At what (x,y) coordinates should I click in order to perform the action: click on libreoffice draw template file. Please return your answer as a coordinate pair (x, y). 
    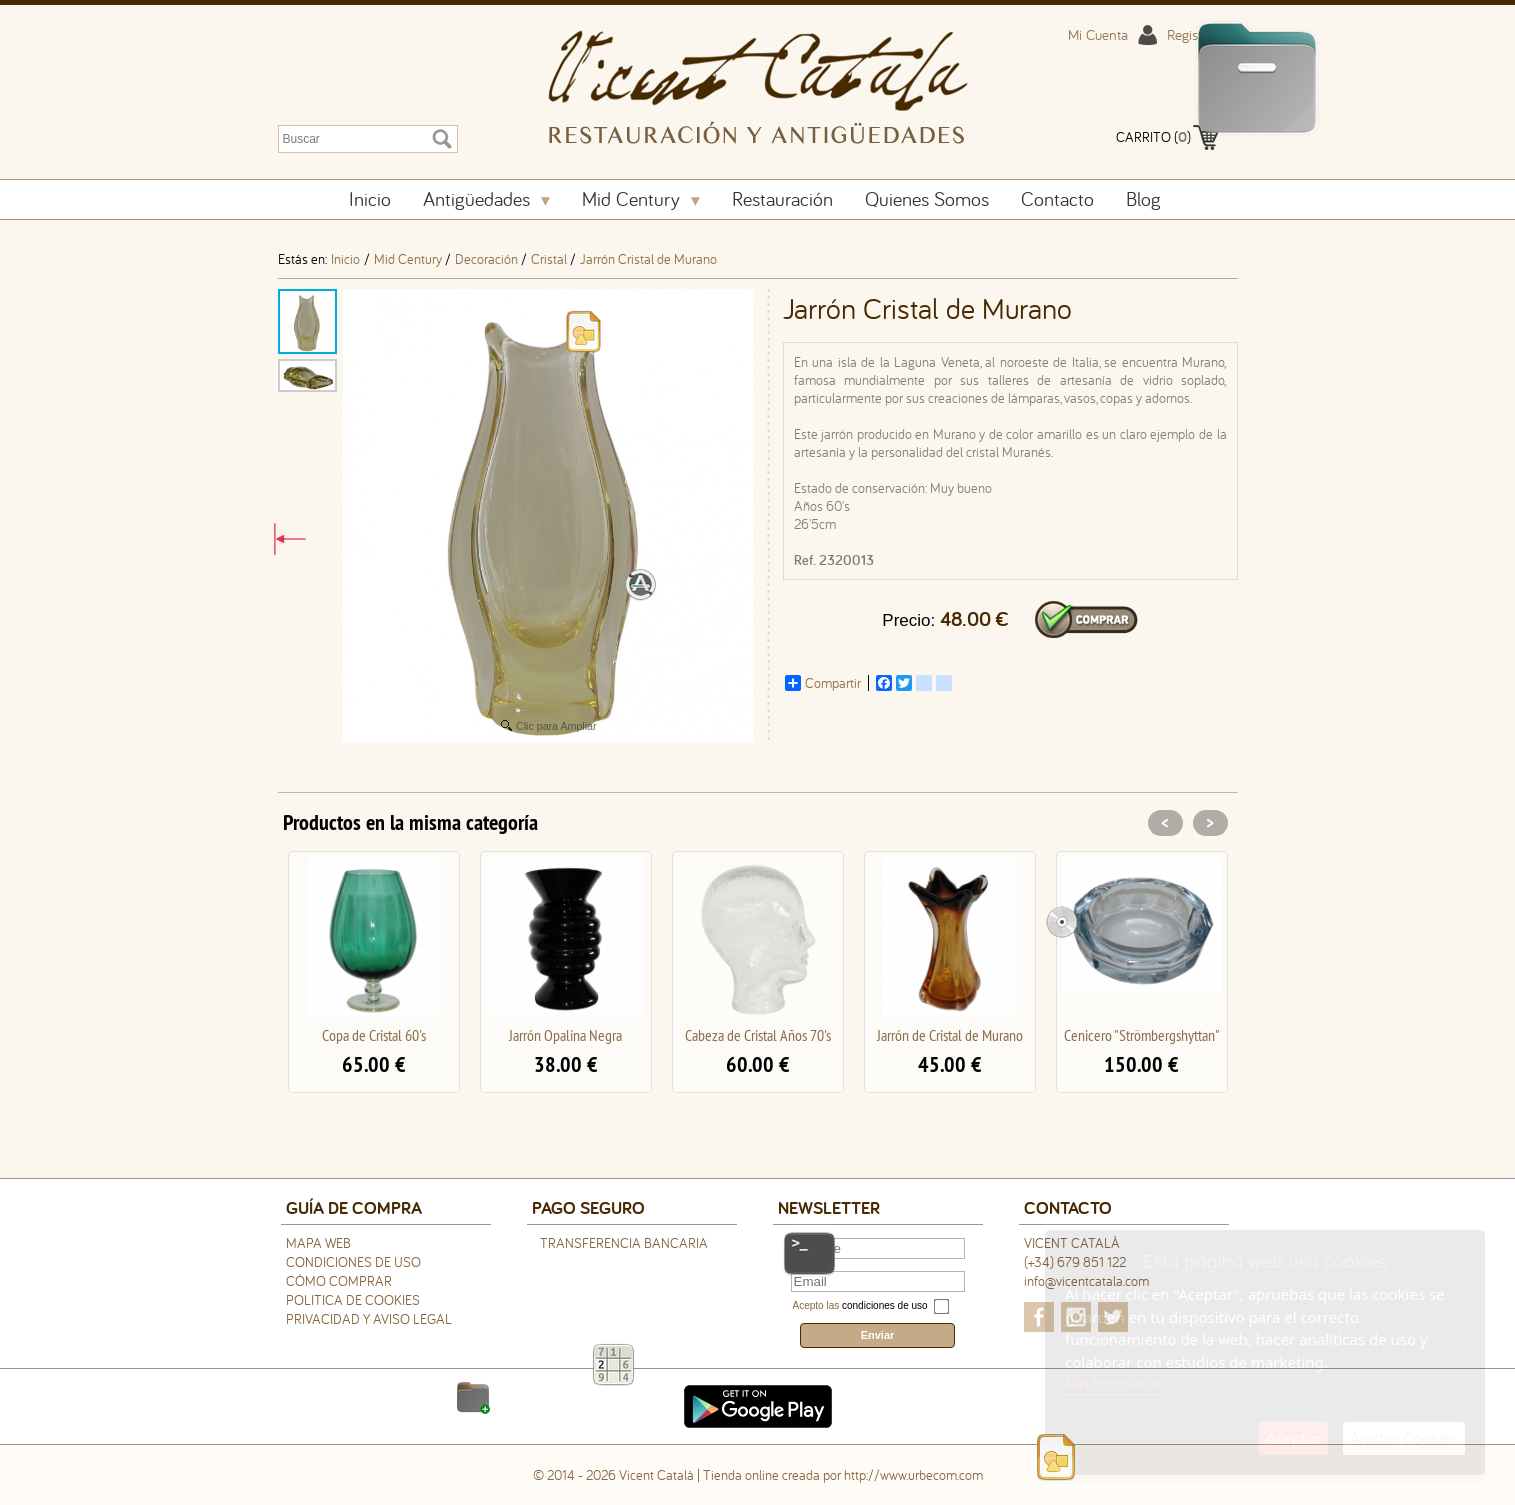
    Looking at the image, I should click on (583, 331).